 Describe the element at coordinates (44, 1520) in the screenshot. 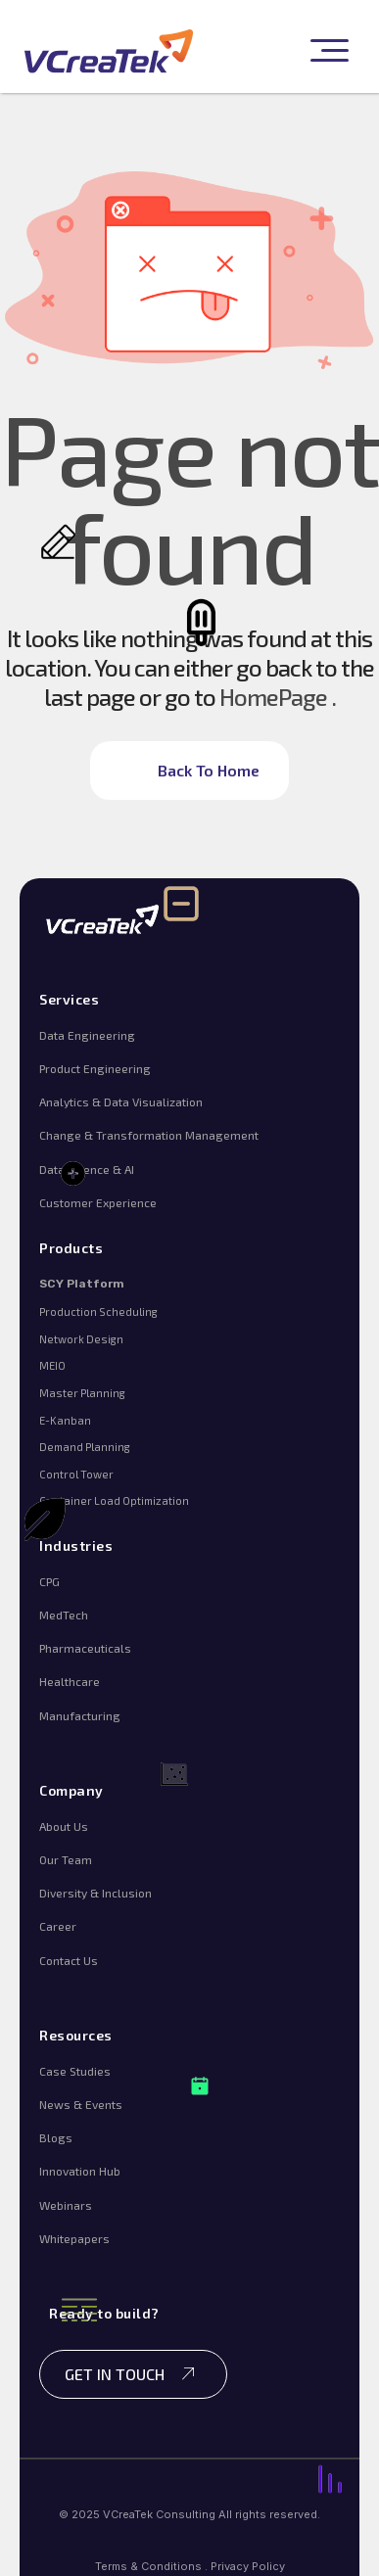

I see `indicates eco-friendly or sustainable option` at that location.